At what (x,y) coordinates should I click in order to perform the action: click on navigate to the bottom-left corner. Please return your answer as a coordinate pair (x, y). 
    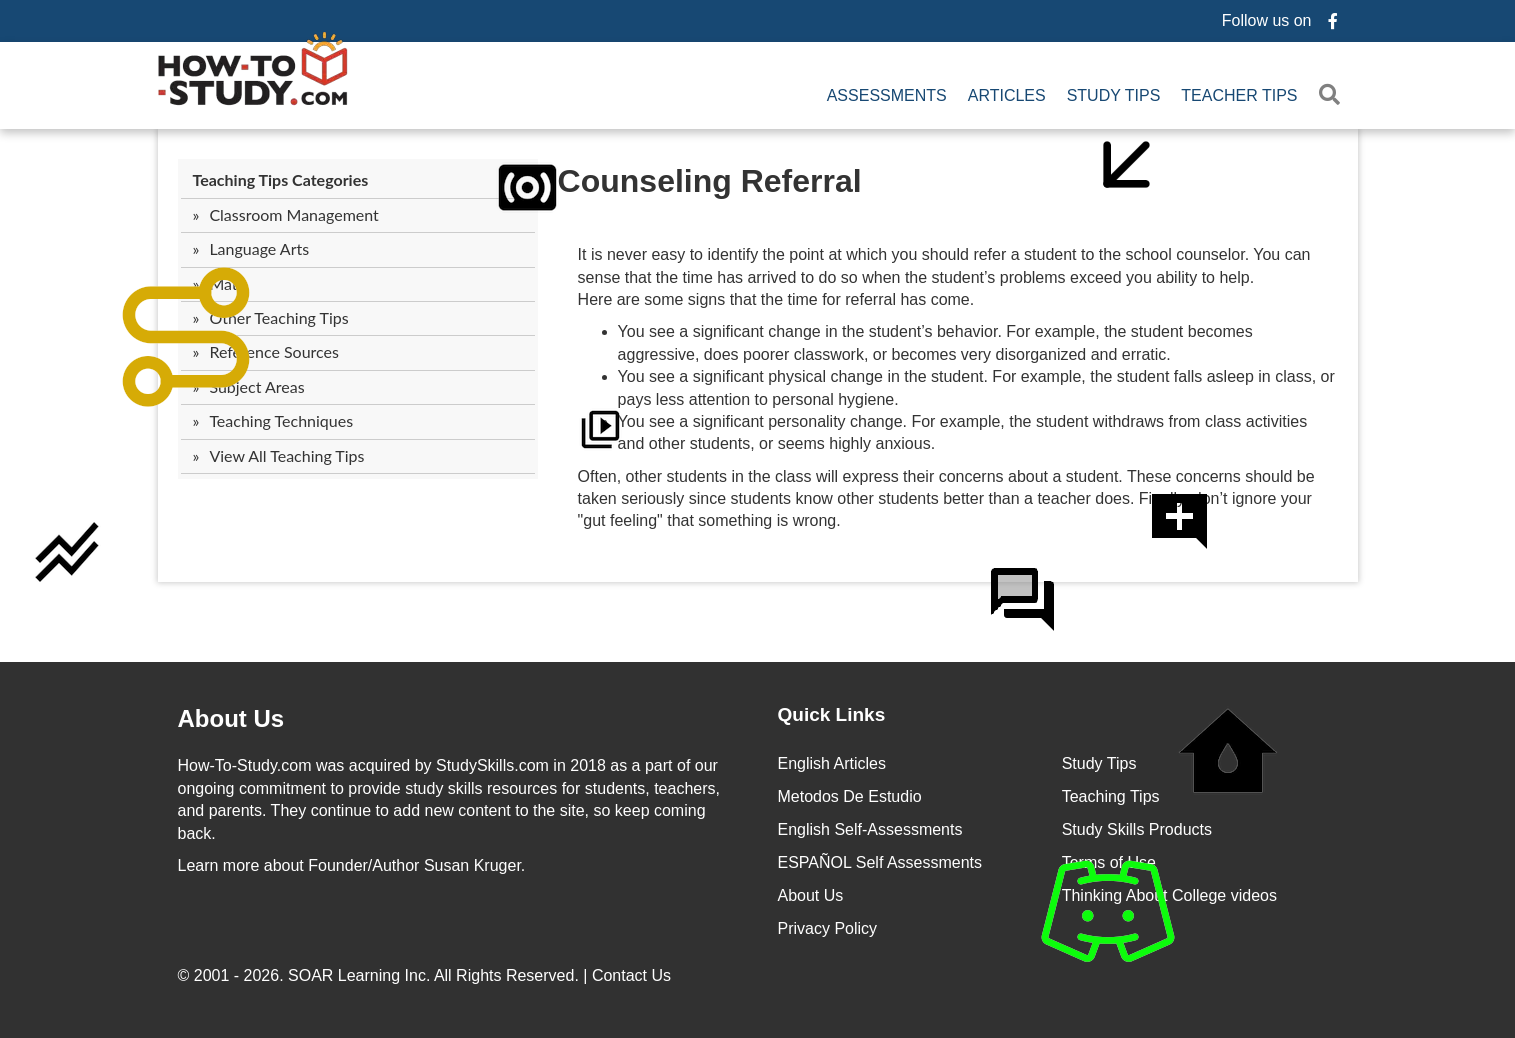
    Looking at the image, I should click on (1126, 164).